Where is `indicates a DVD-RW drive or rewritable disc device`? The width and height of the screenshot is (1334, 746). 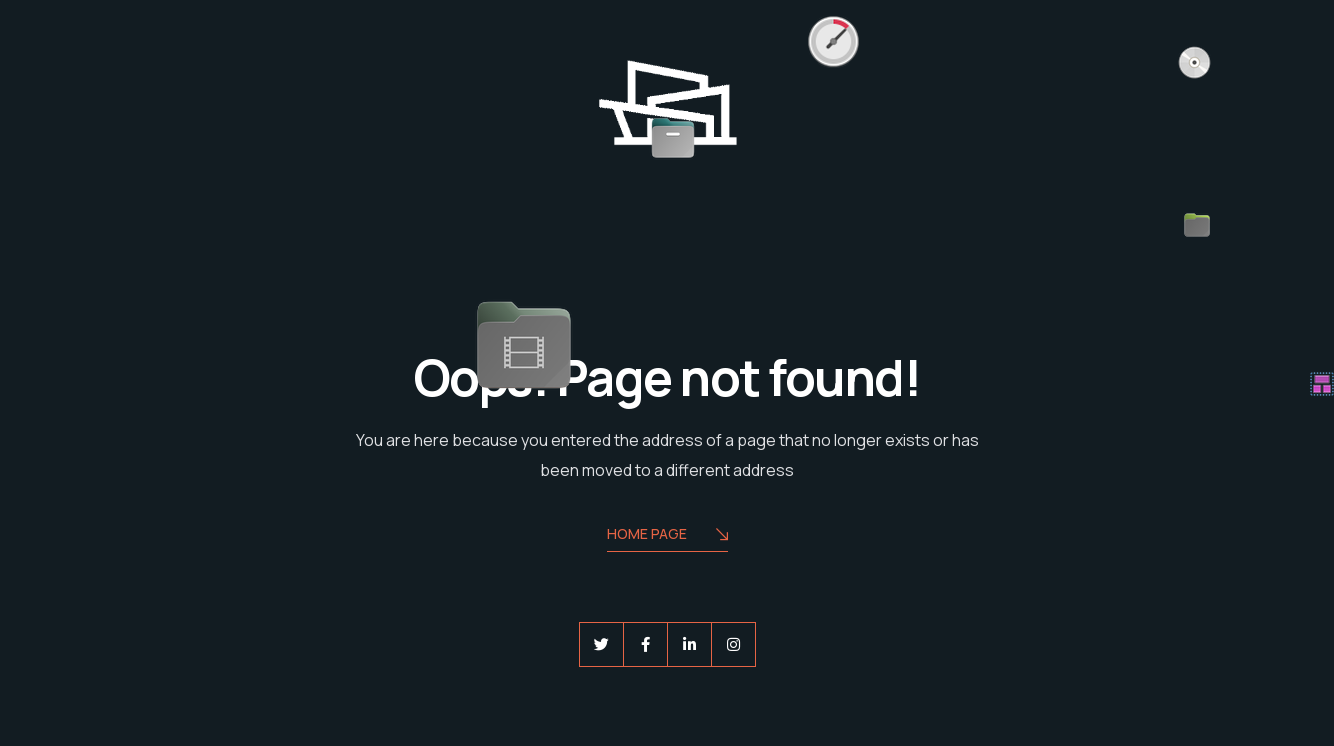 indicates a DVD-RW drive or rewritable disc device is located at coordinates (1194, 62).